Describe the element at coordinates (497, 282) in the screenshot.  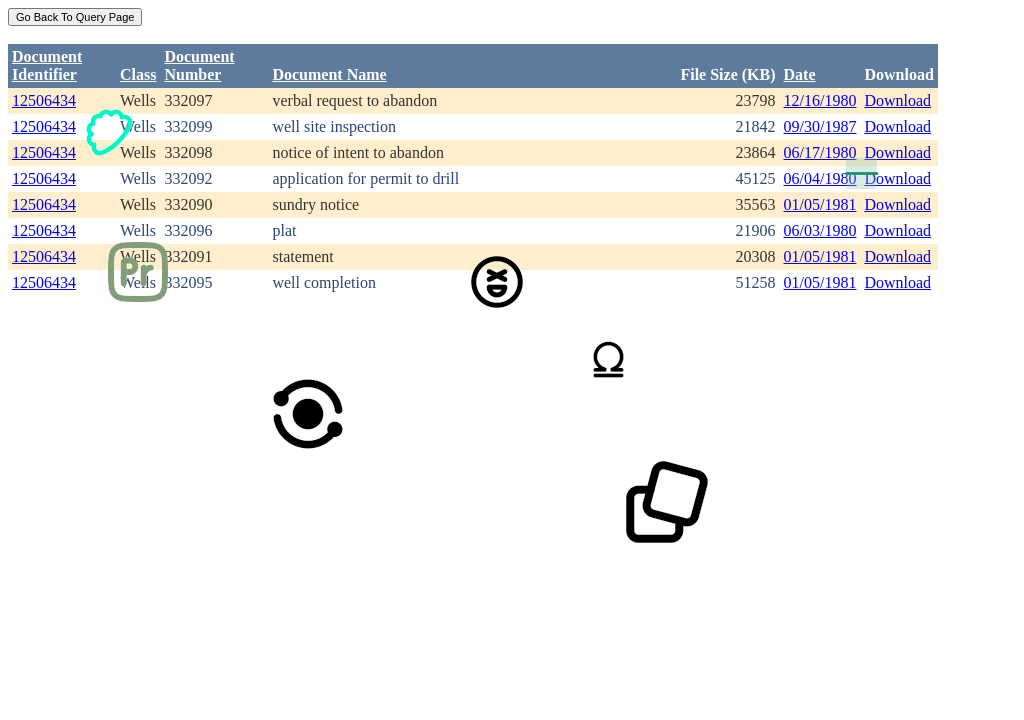
I see `react with a laughing emoji` at that location.